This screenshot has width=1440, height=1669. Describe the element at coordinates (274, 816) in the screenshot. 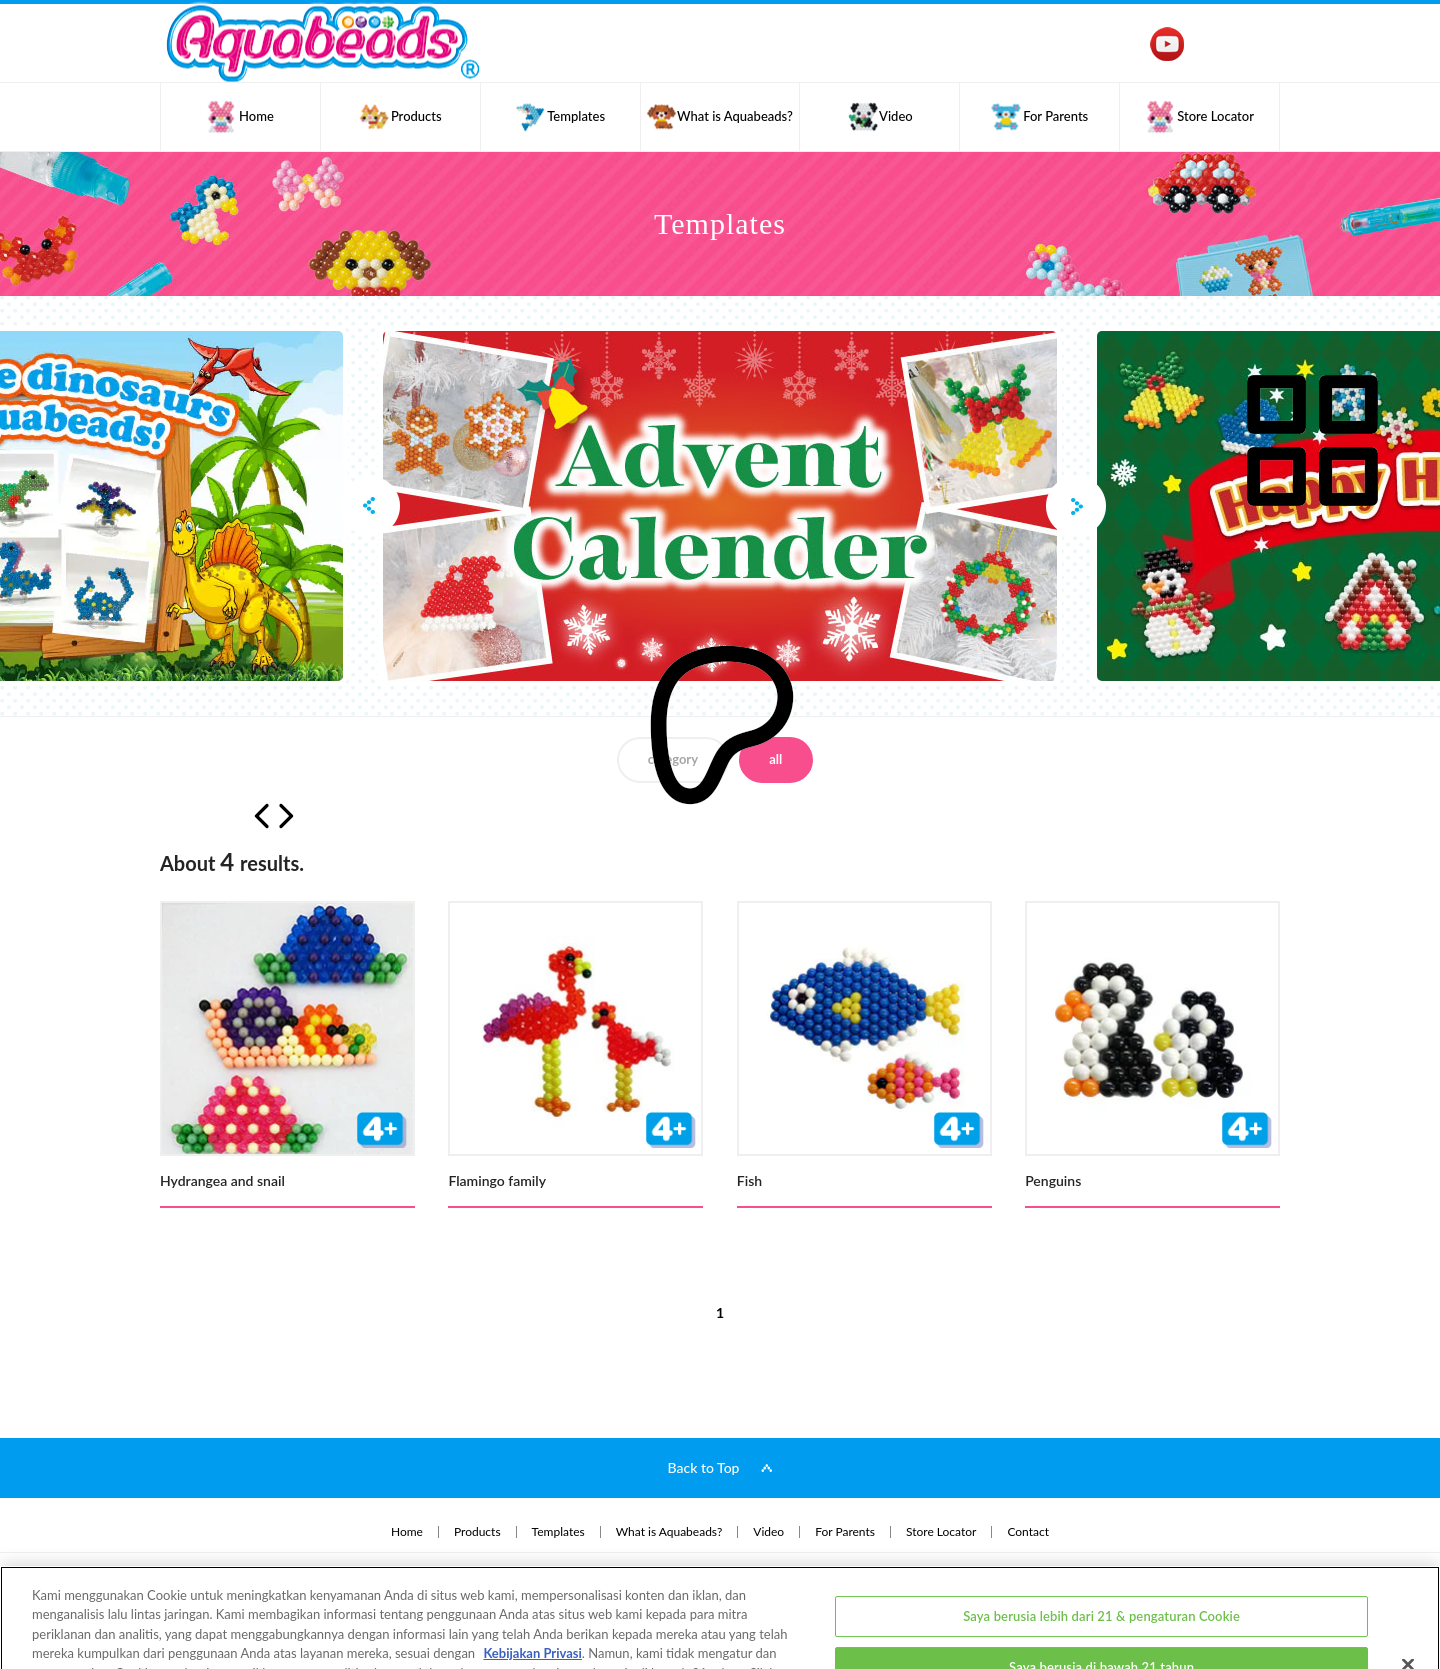

I see `view or edit source code` at that location.